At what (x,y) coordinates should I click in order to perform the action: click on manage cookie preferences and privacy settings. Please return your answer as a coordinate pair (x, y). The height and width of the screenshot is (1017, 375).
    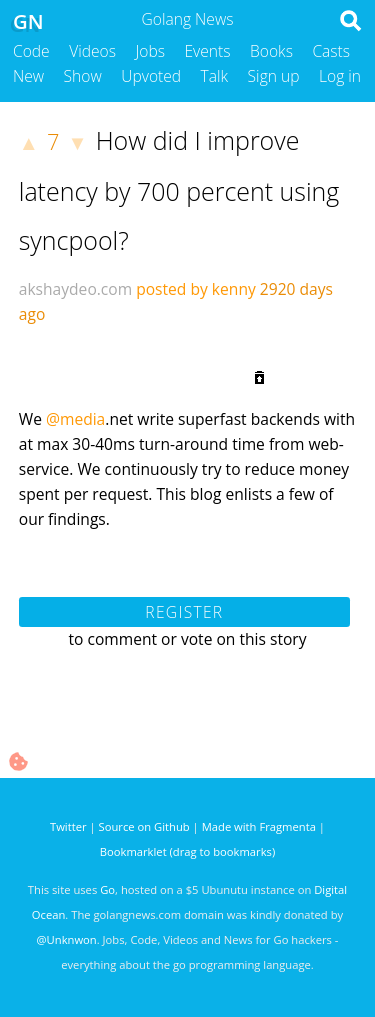
    Looking at the image, I should click on (18, 761).